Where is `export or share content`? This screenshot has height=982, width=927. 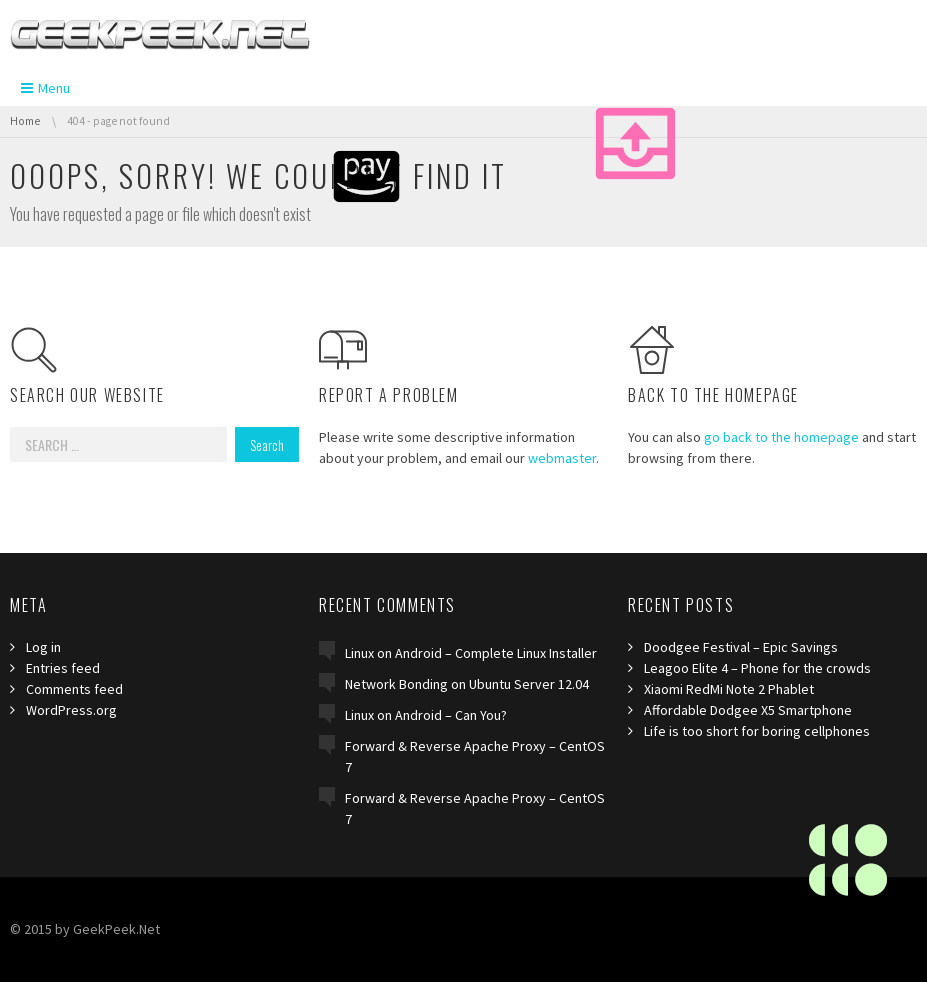 export or share content is located at coordinates (635, 143).